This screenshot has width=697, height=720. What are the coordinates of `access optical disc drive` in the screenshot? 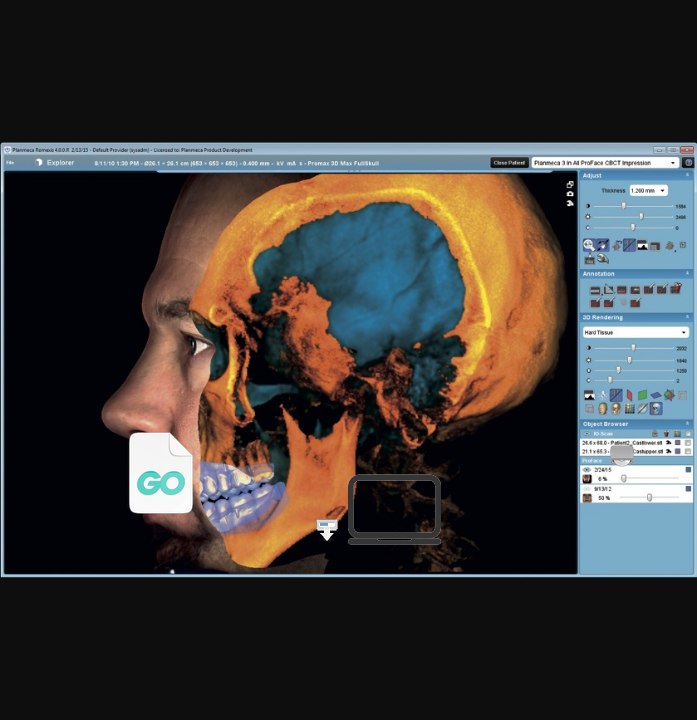 It's located at (622, 455).